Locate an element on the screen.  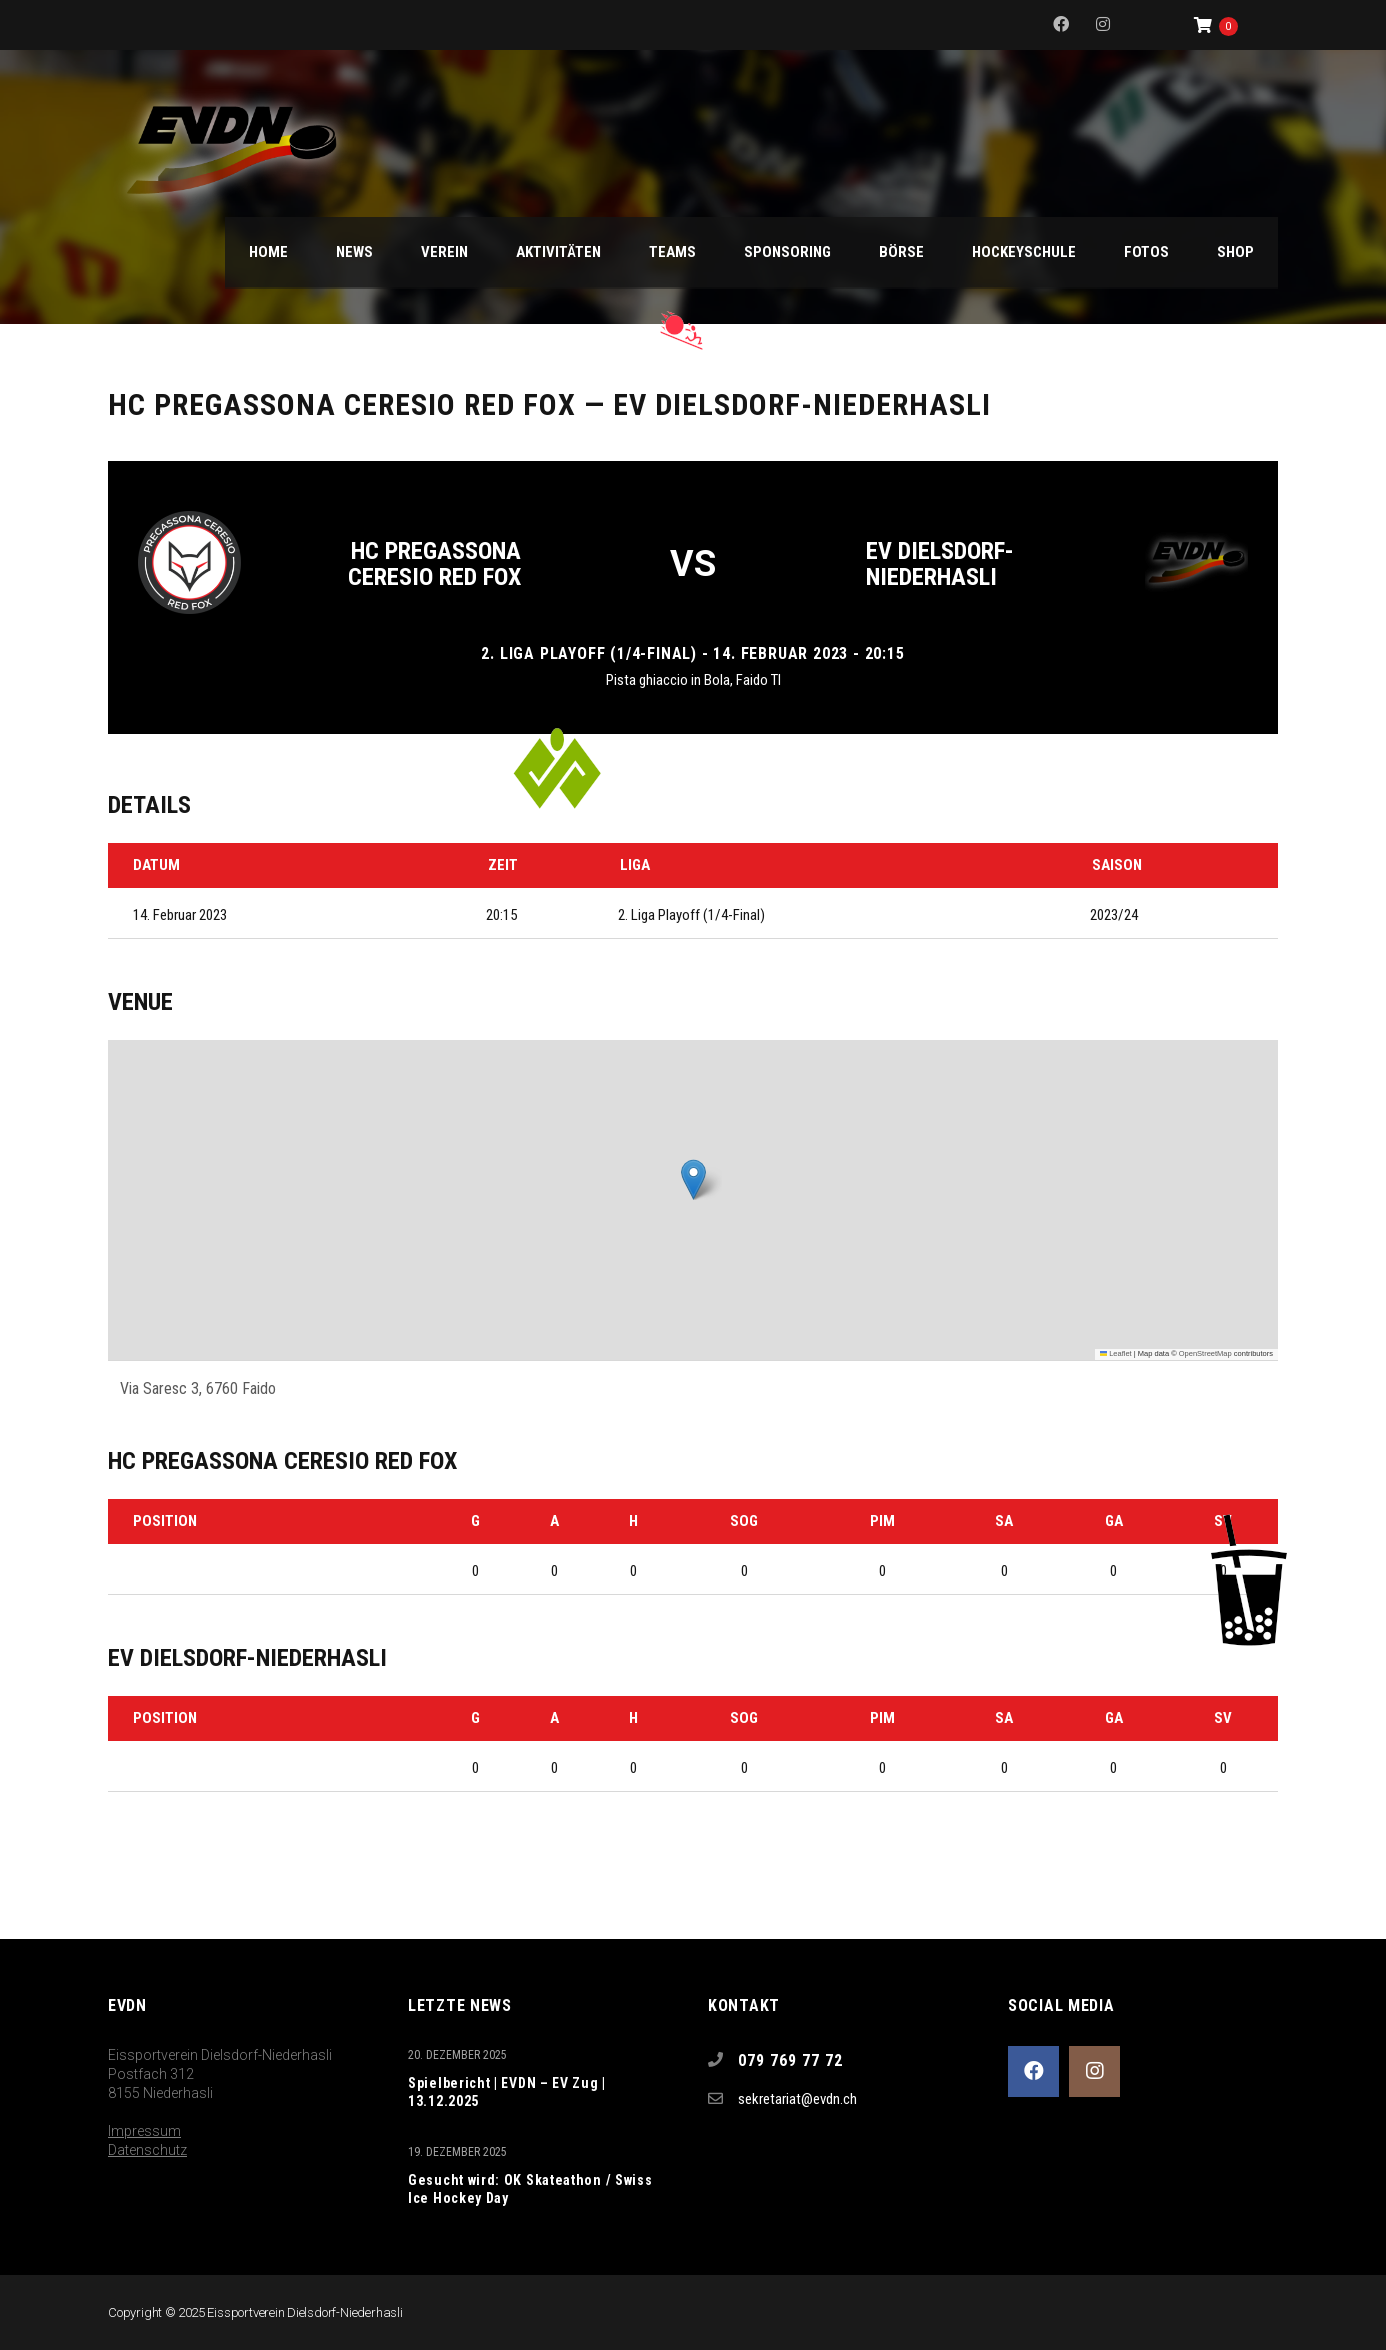
indicates unlimited or infinite gameplay mode is located at coordinates (557, 772).